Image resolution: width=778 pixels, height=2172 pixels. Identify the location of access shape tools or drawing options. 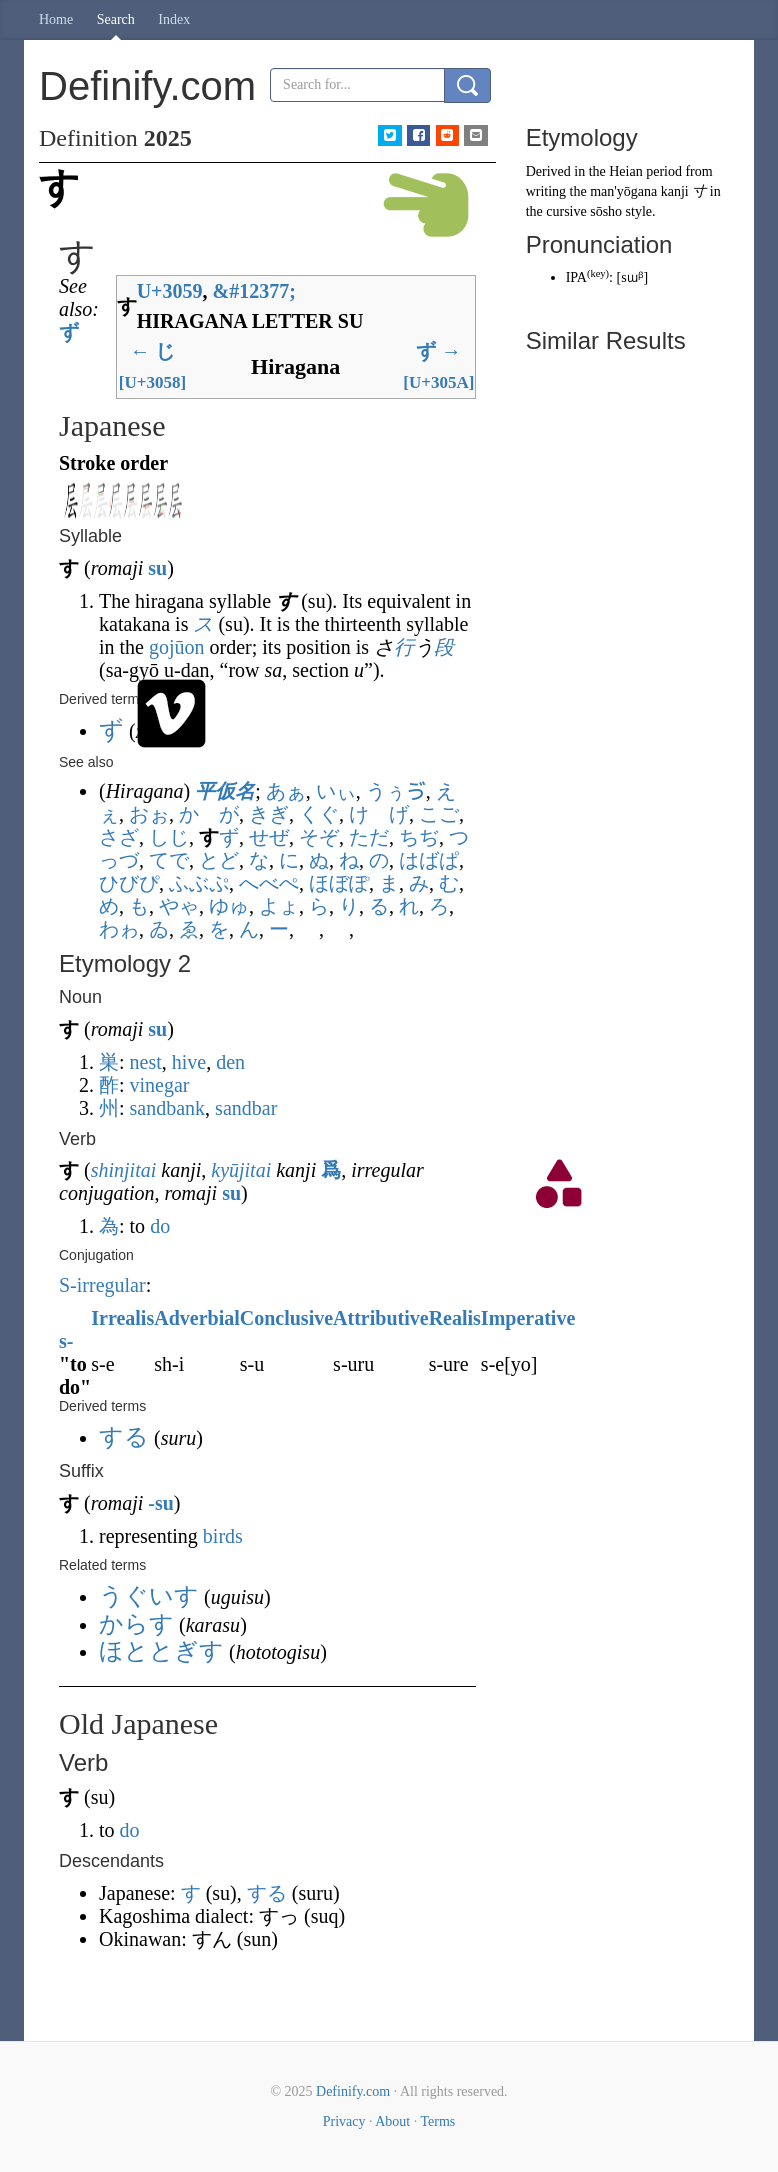
(559, 1184).